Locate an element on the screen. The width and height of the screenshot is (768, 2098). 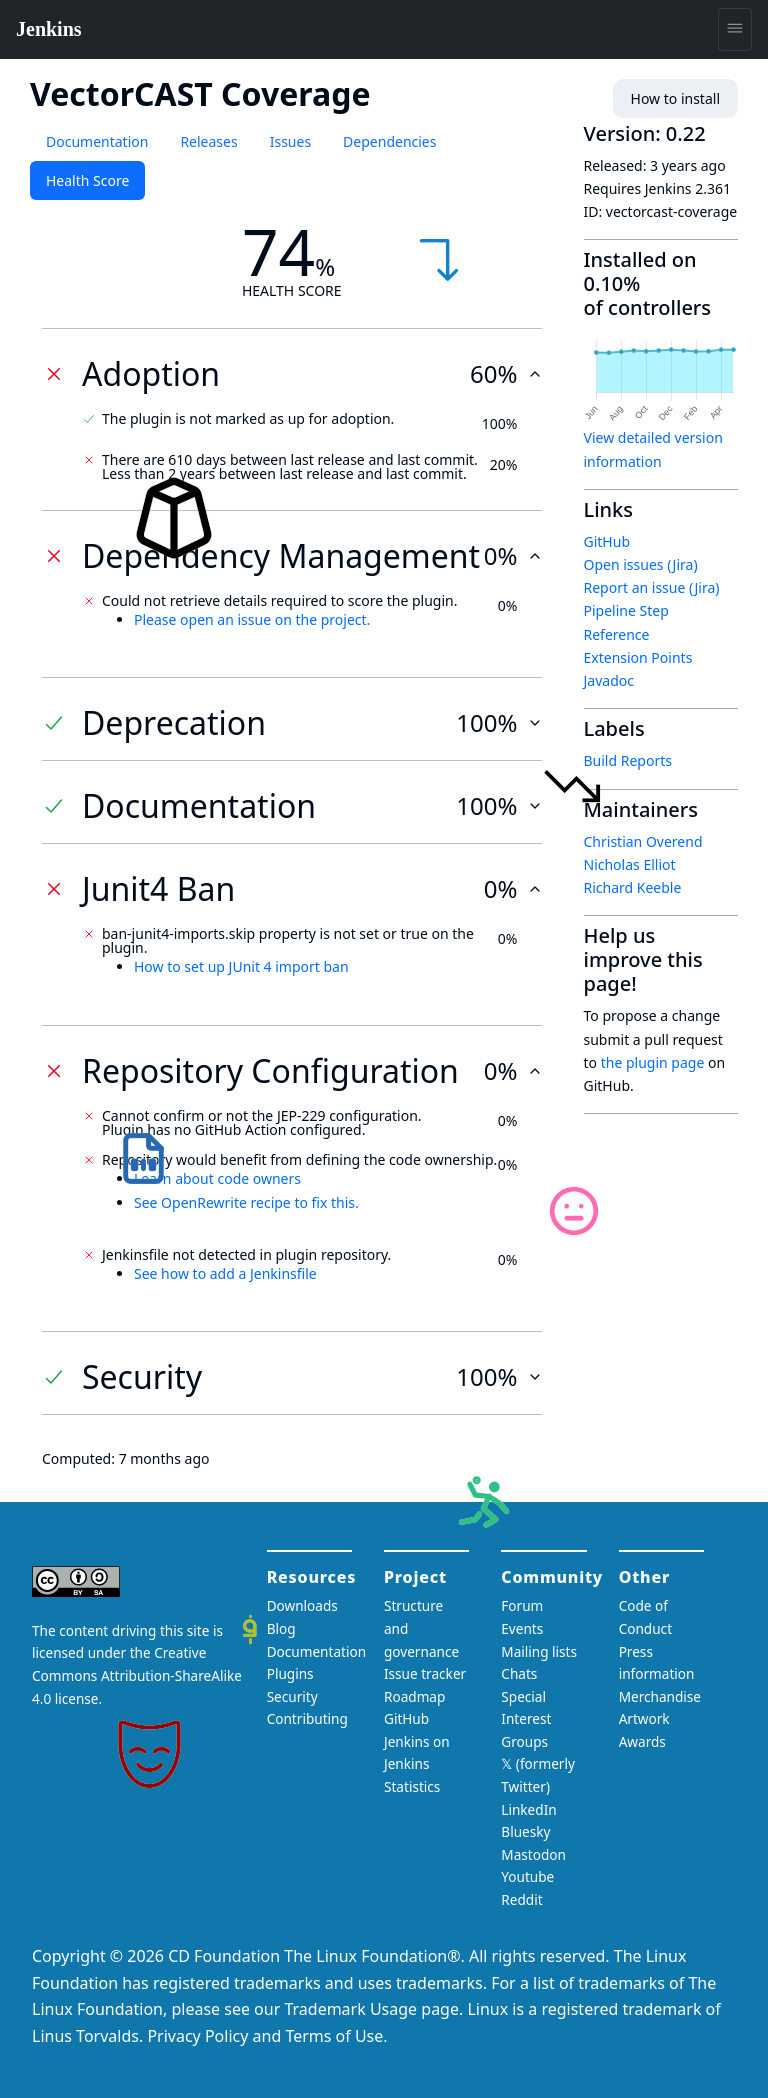
indicates Afghan afghani currency is located at coordinates (250, 1629).